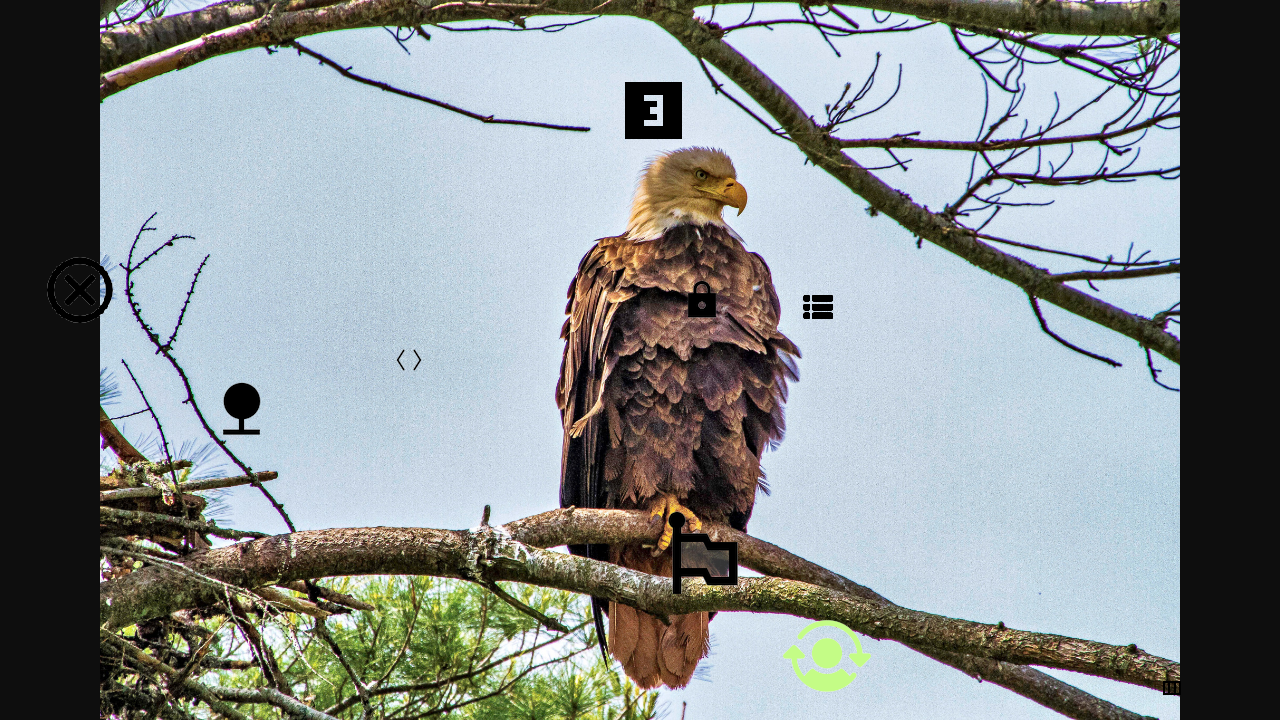  What do you see at coordinates (80, 290) in the screenshot?
I see `cancel or close the current action` at bounding box center [80, 290].